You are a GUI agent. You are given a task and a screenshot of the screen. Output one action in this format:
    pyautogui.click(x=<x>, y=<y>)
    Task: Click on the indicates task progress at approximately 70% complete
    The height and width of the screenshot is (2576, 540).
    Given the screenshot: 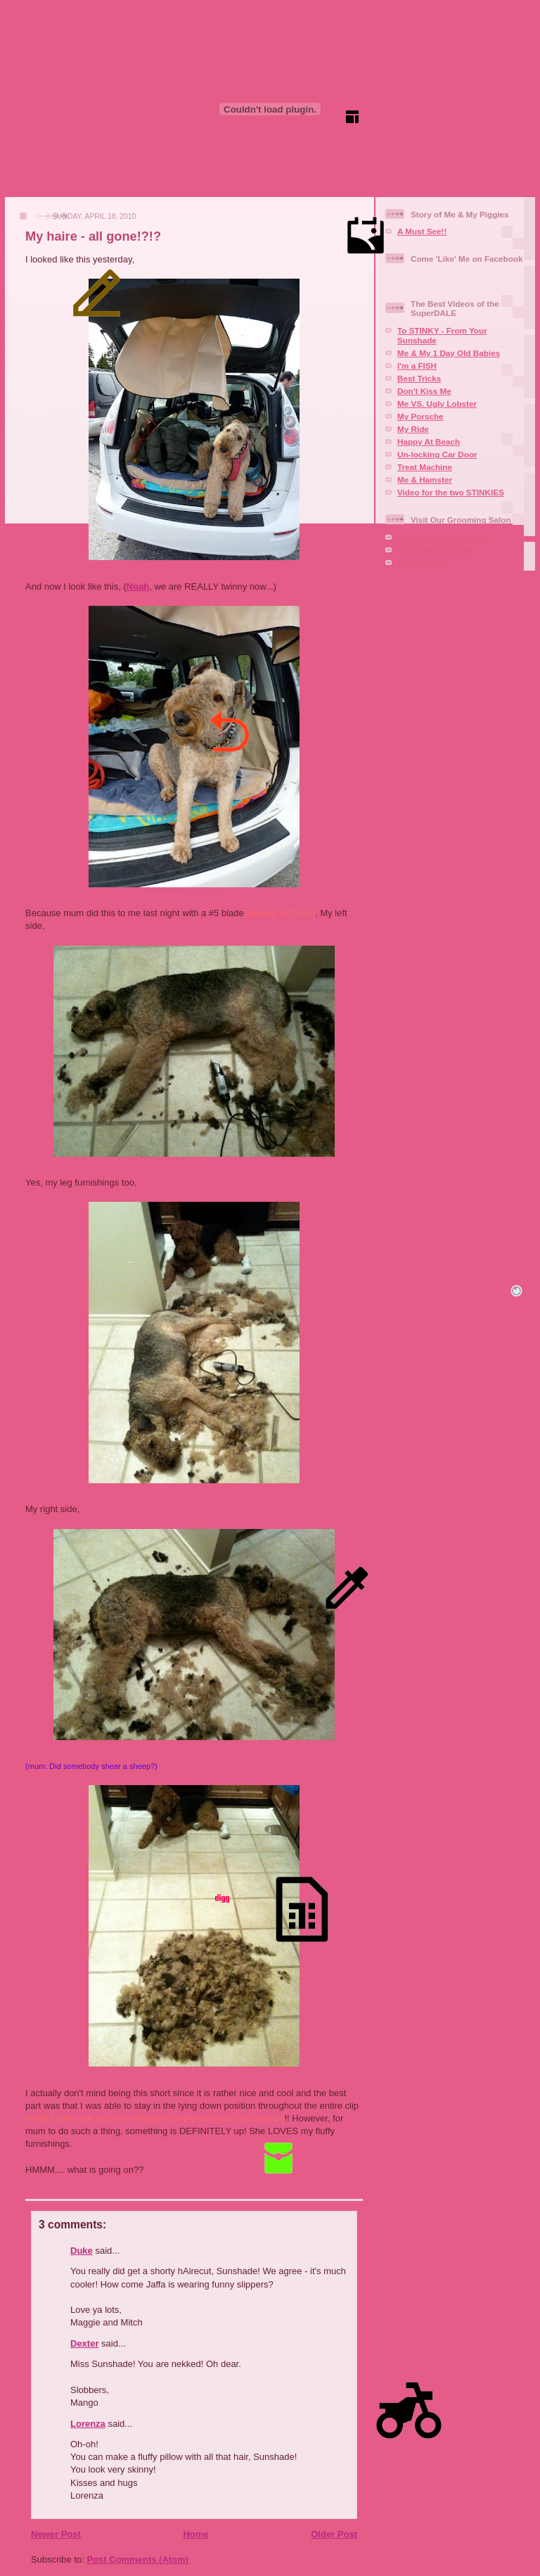 What is the action you would take?
    pyautogui.click(x=516, y=1290)
    